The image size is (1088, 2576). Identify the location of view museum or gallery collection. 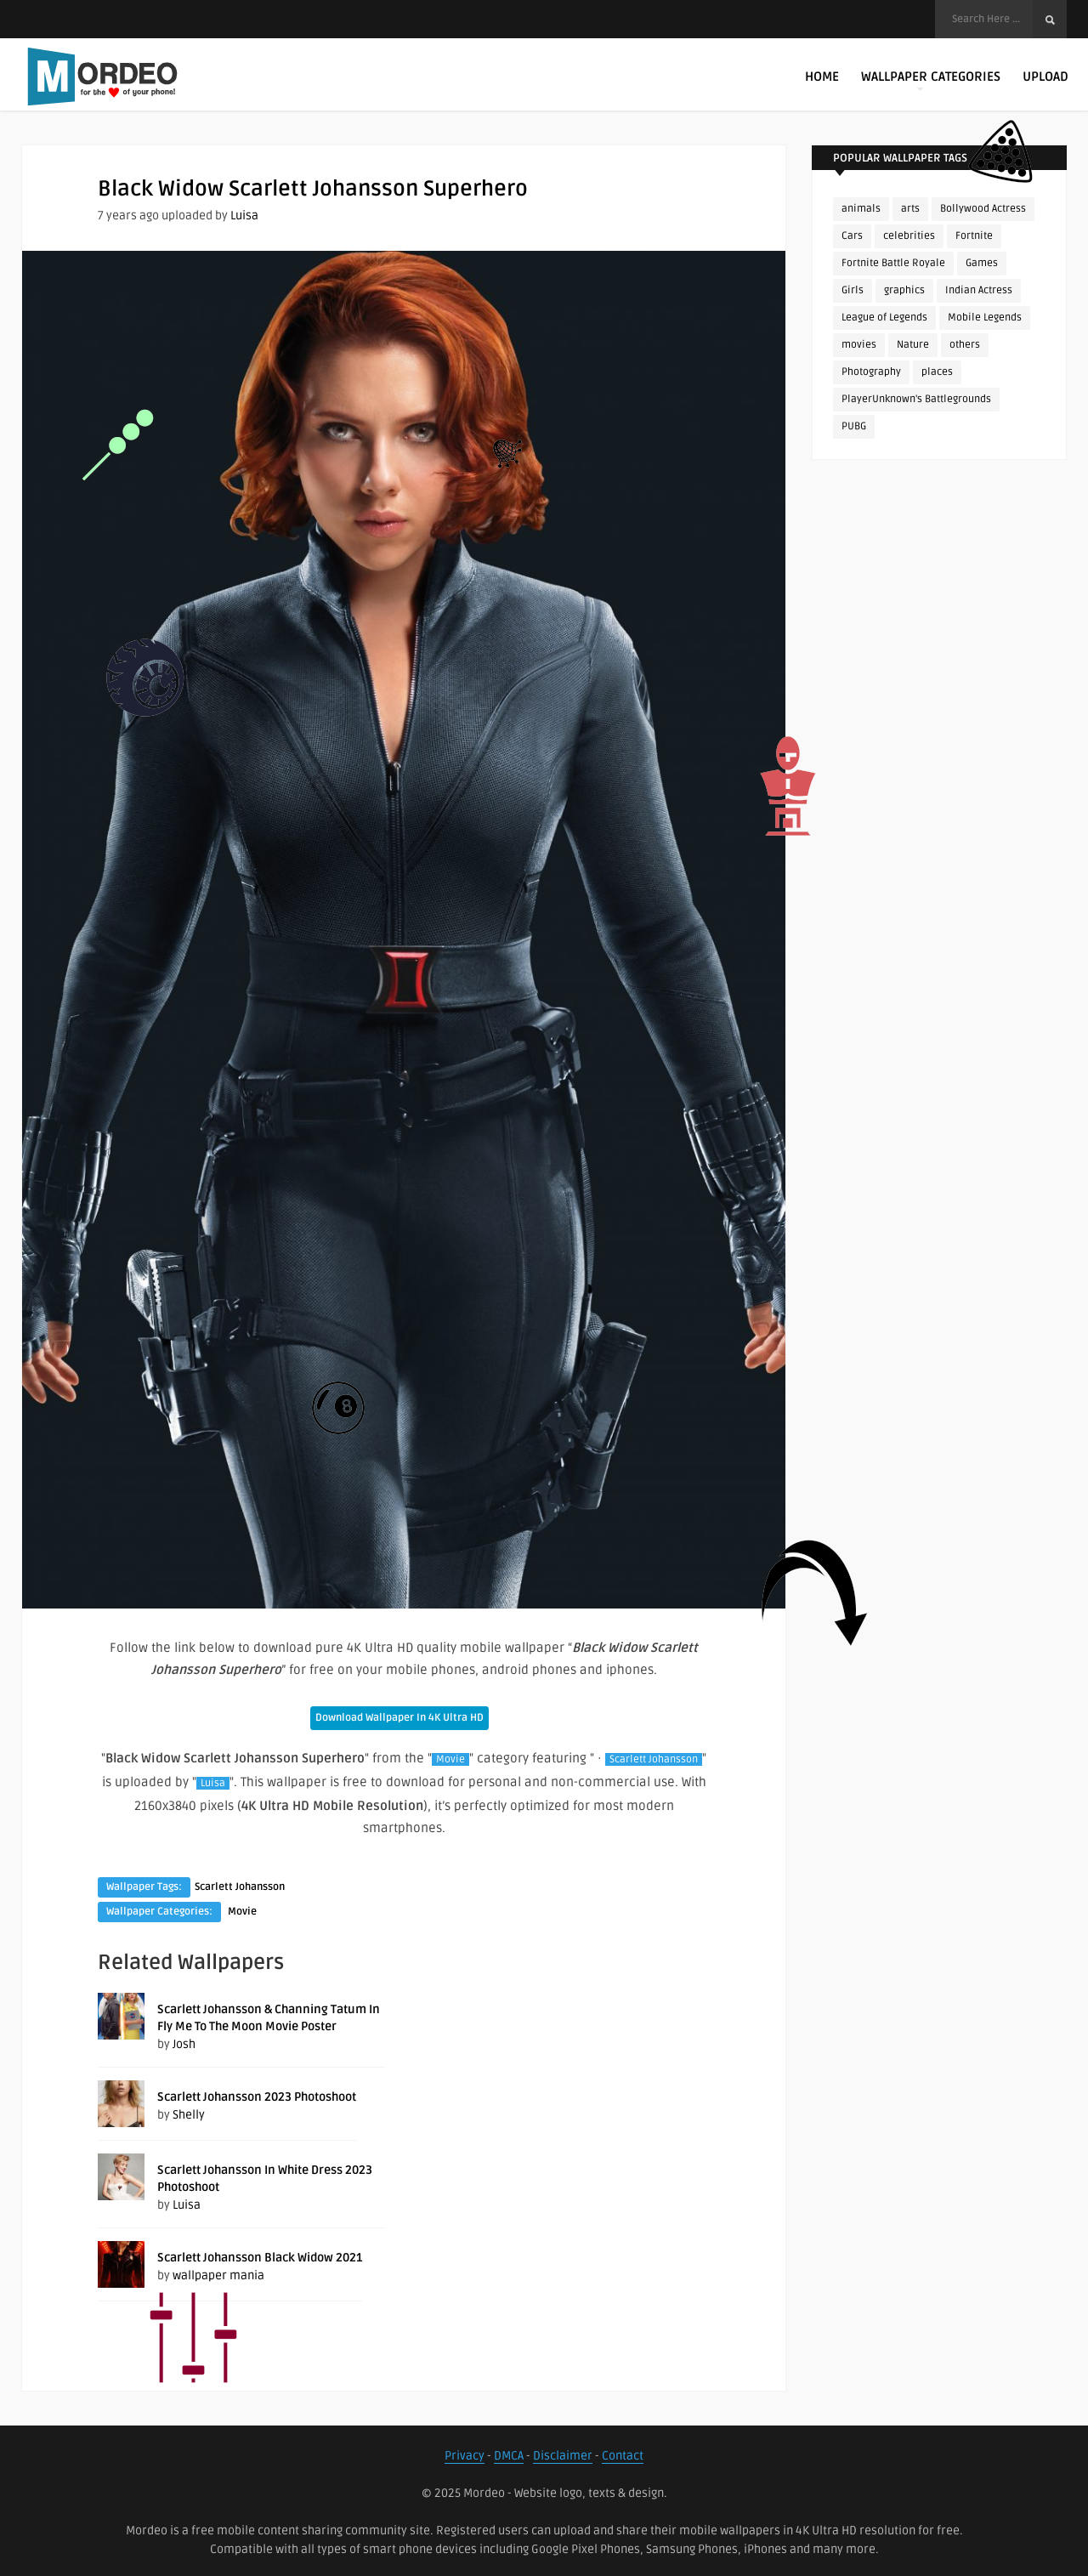
(788, 786).